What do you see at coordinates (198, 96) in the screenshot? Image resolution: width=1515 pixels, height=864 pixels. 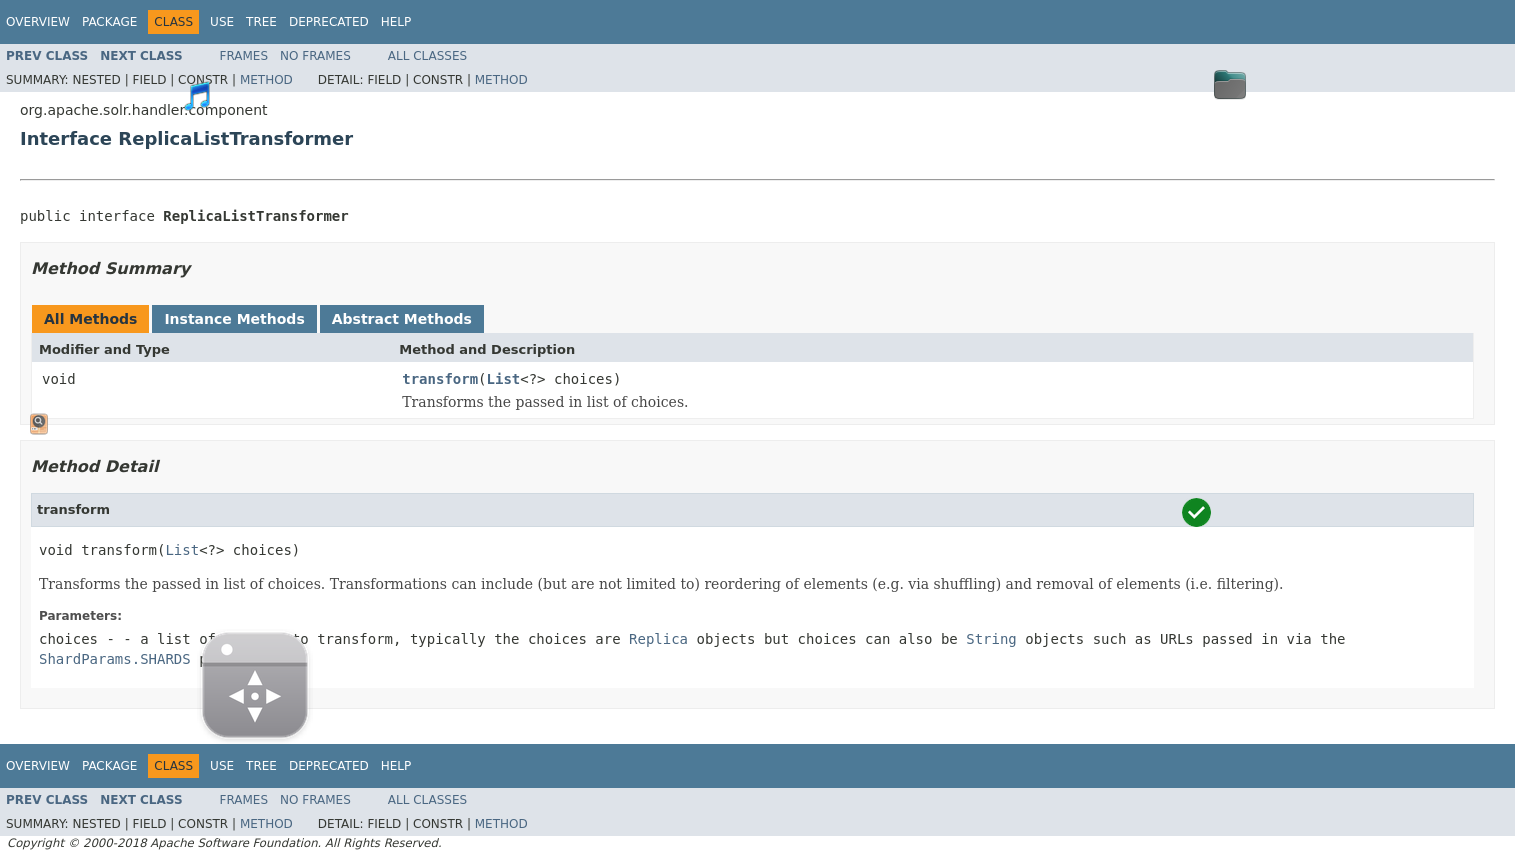 I see `access your music library` at bounding box center [198, 96].